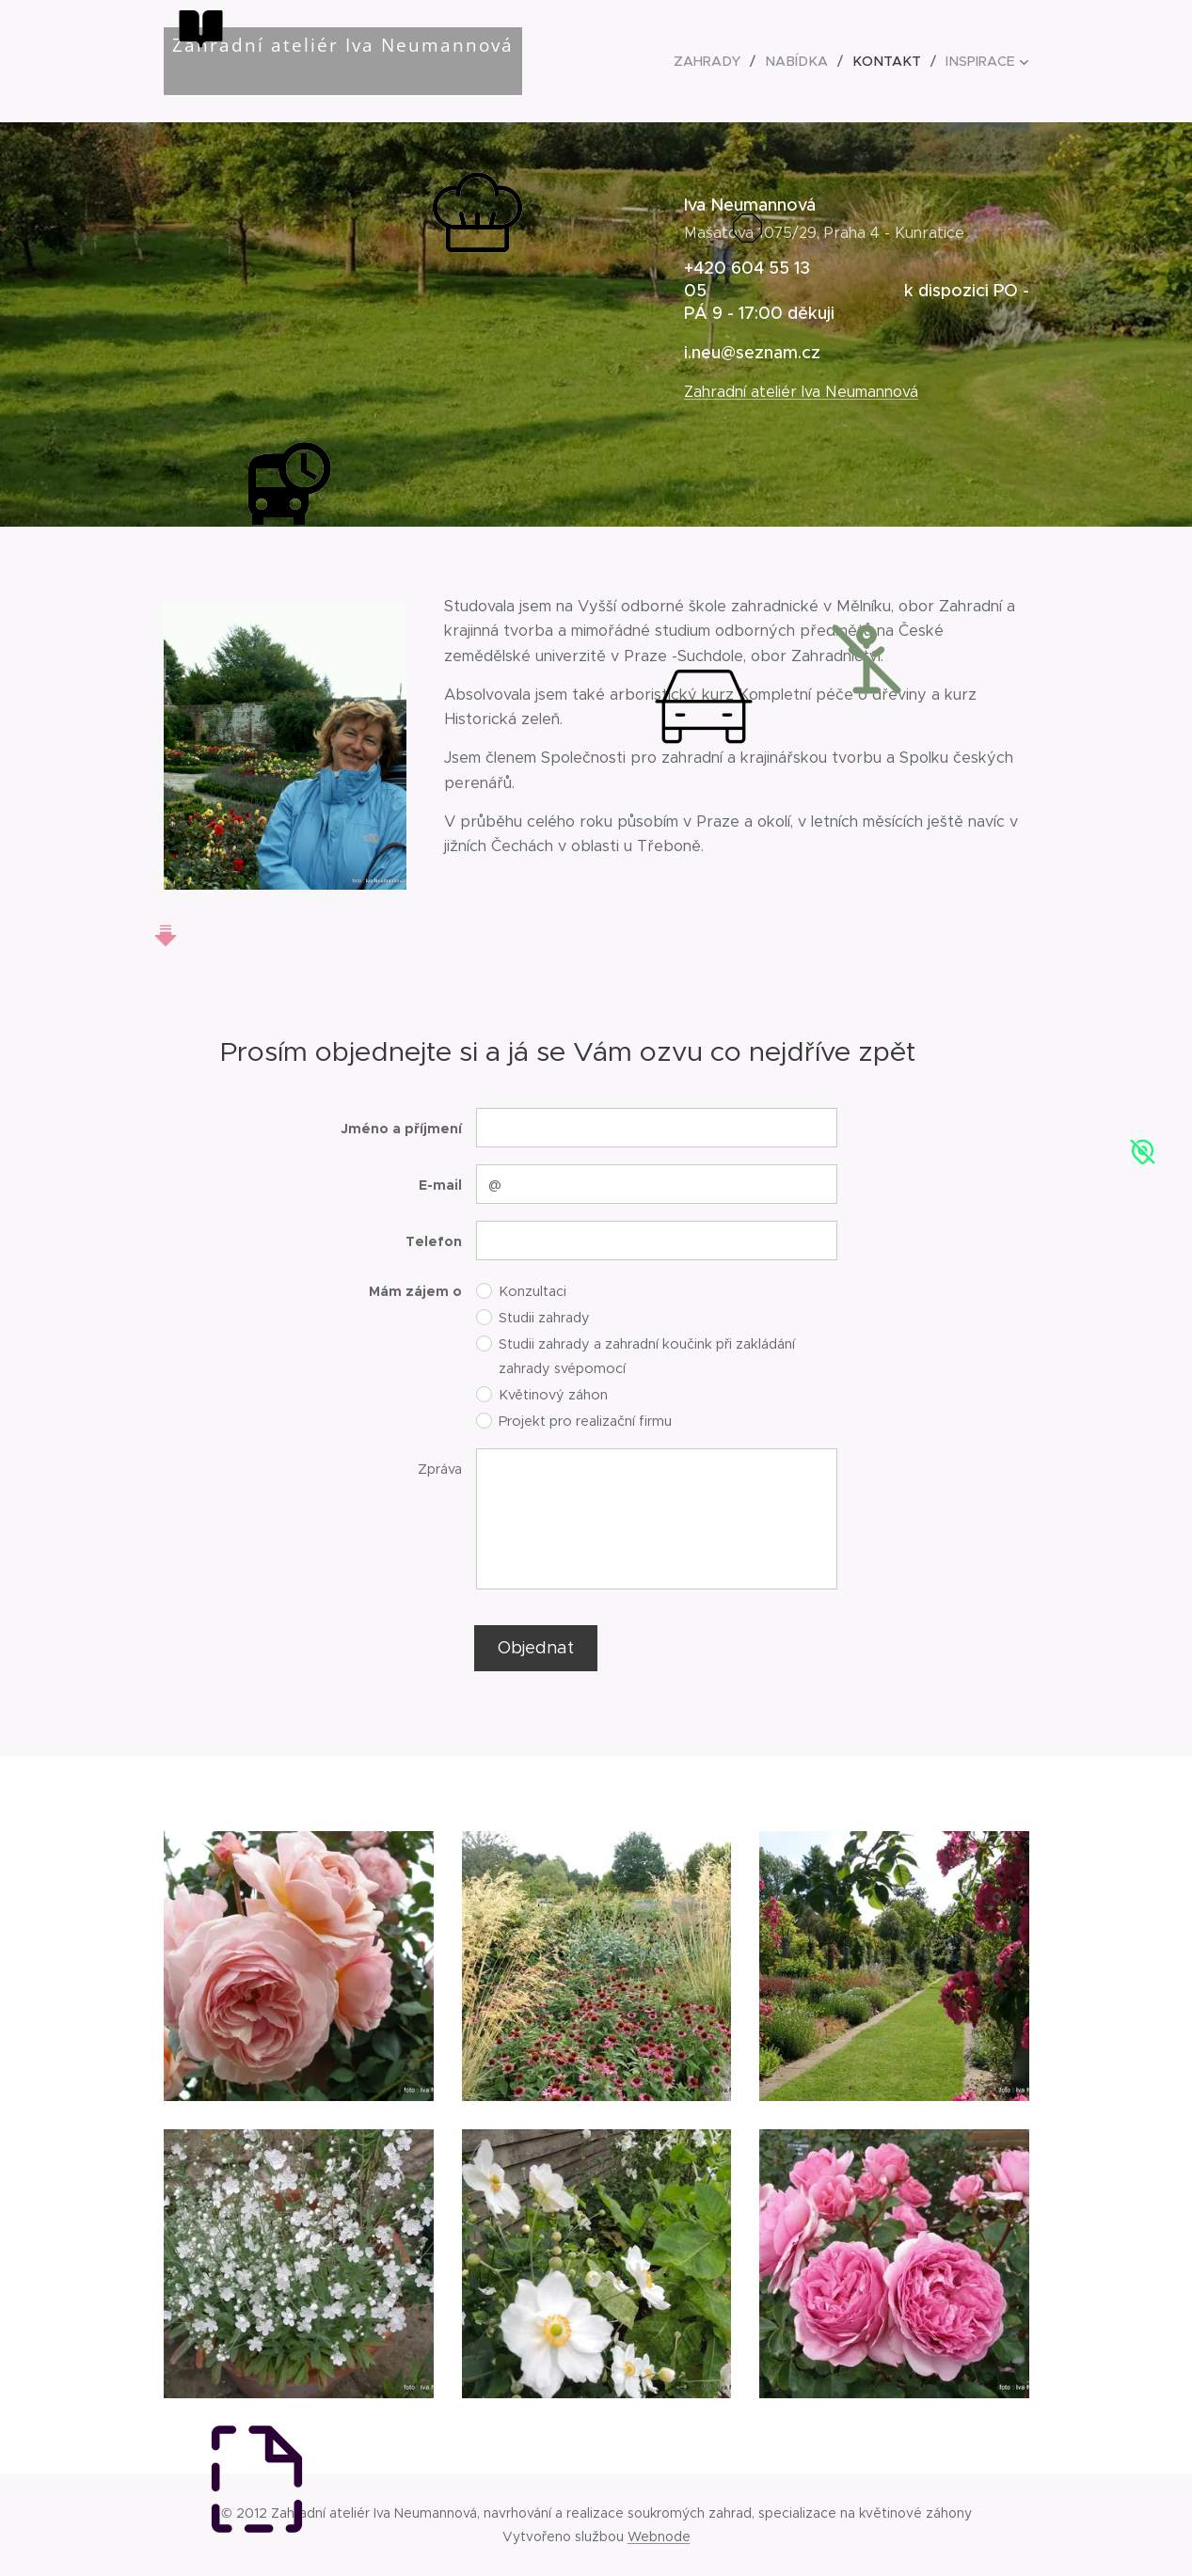  I want to click on access vehicle or car-related features, so click(704, 708).